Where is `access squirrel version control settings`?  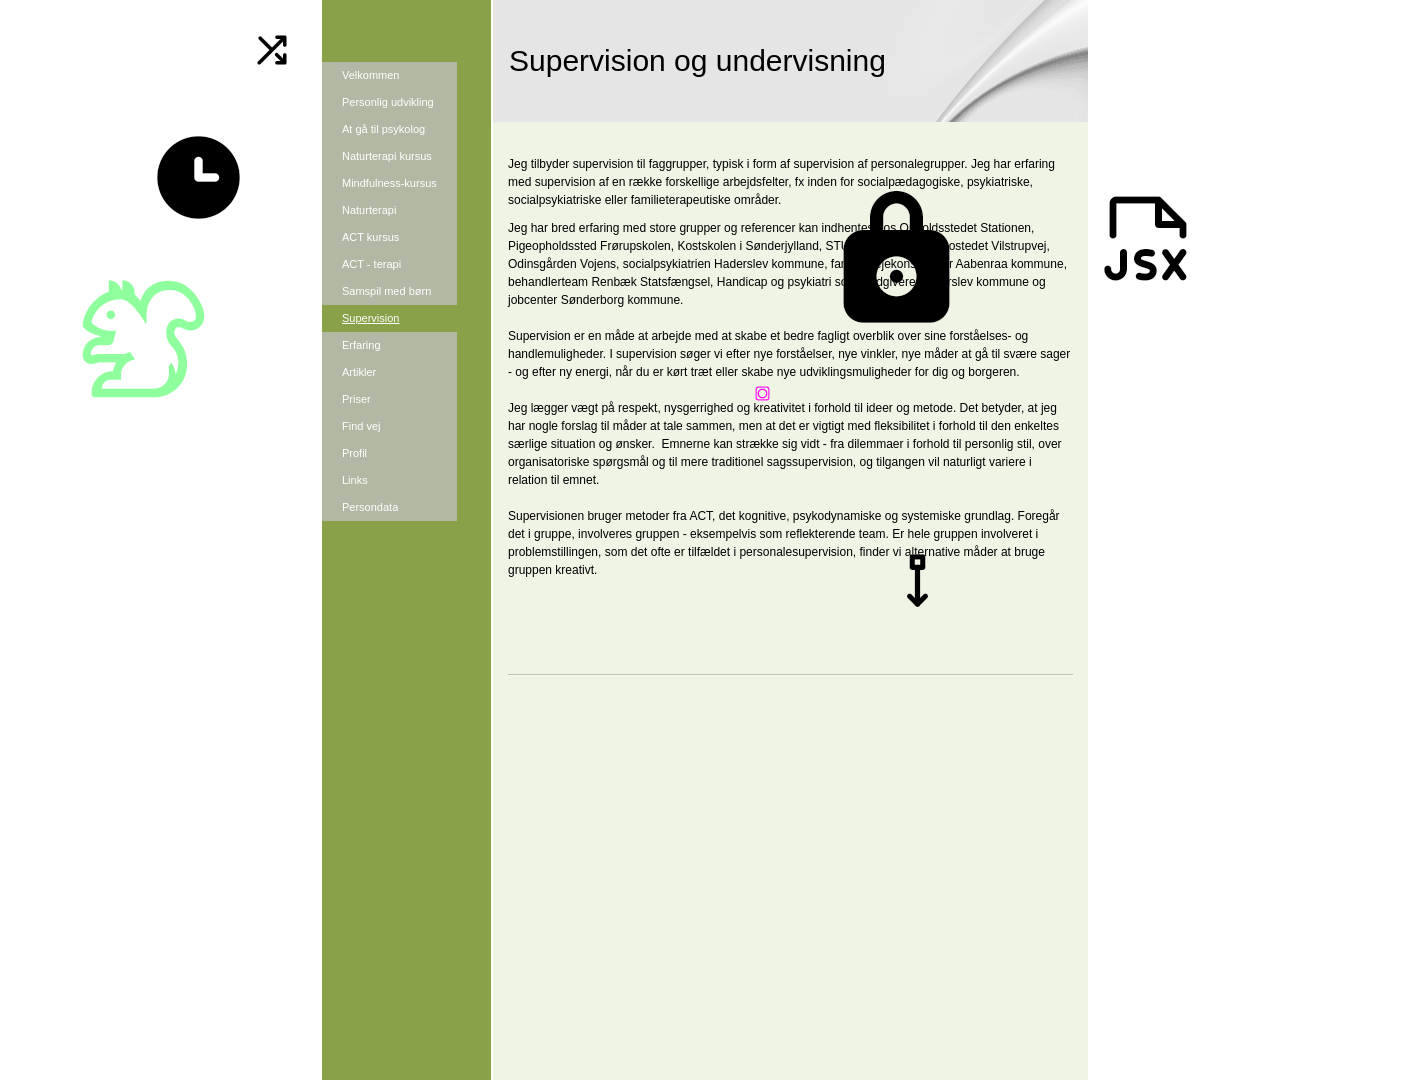 access squirrel version control settings is located at coordinates (143, 336).